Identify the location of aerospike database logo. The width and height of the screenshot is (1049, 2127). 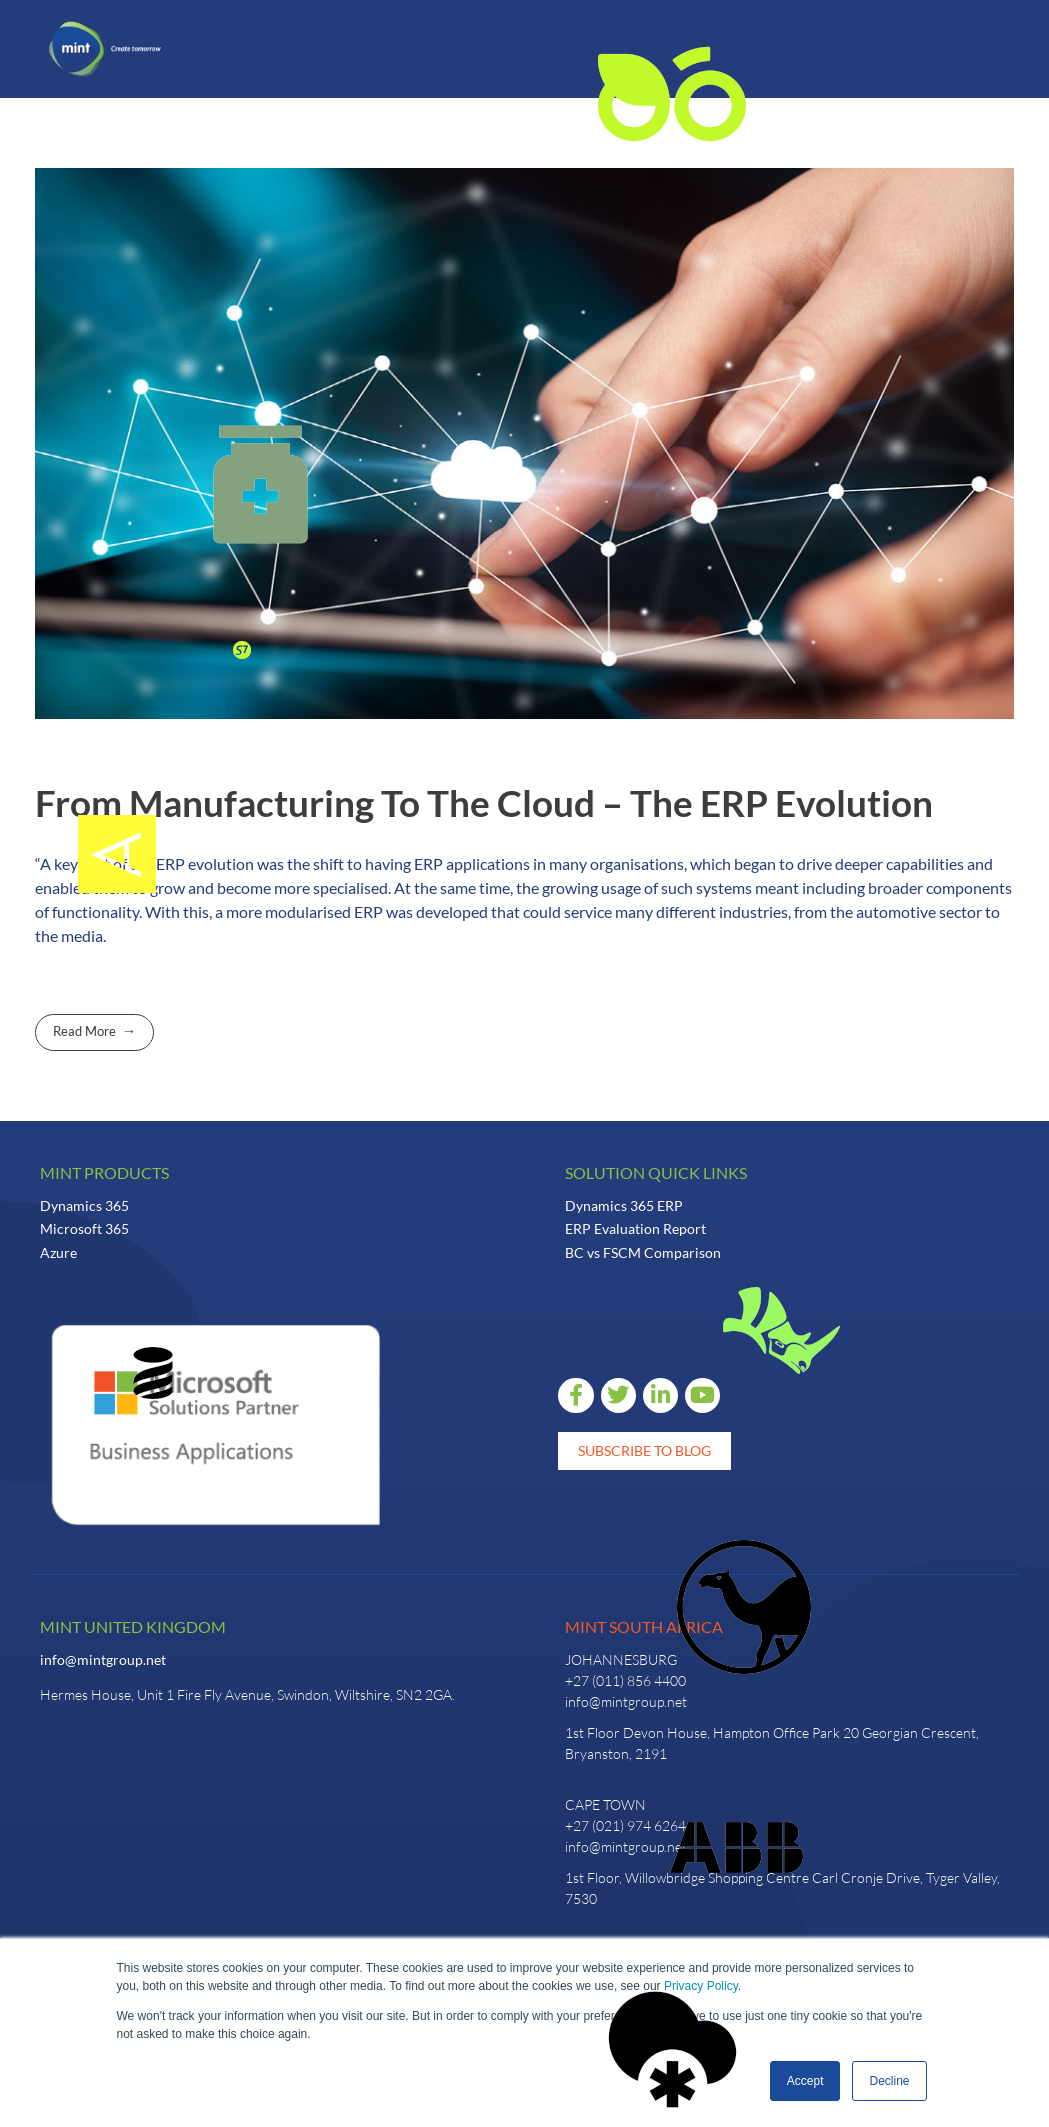
(117, 854).